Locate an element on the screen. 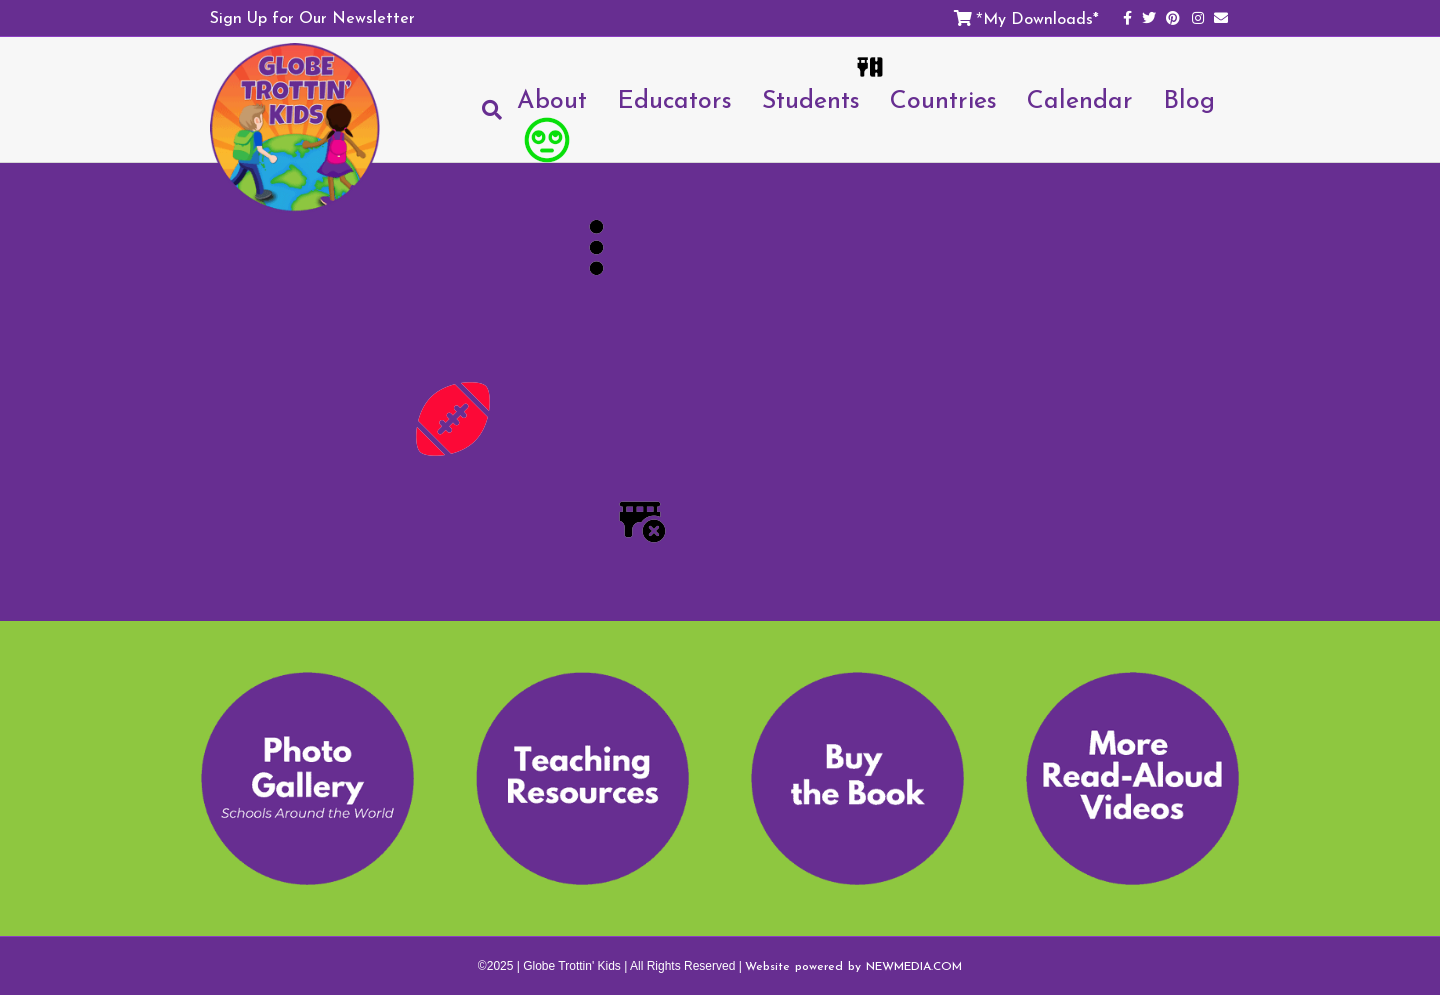  express annoyance or exasperation is located at coordinates (547, 140).